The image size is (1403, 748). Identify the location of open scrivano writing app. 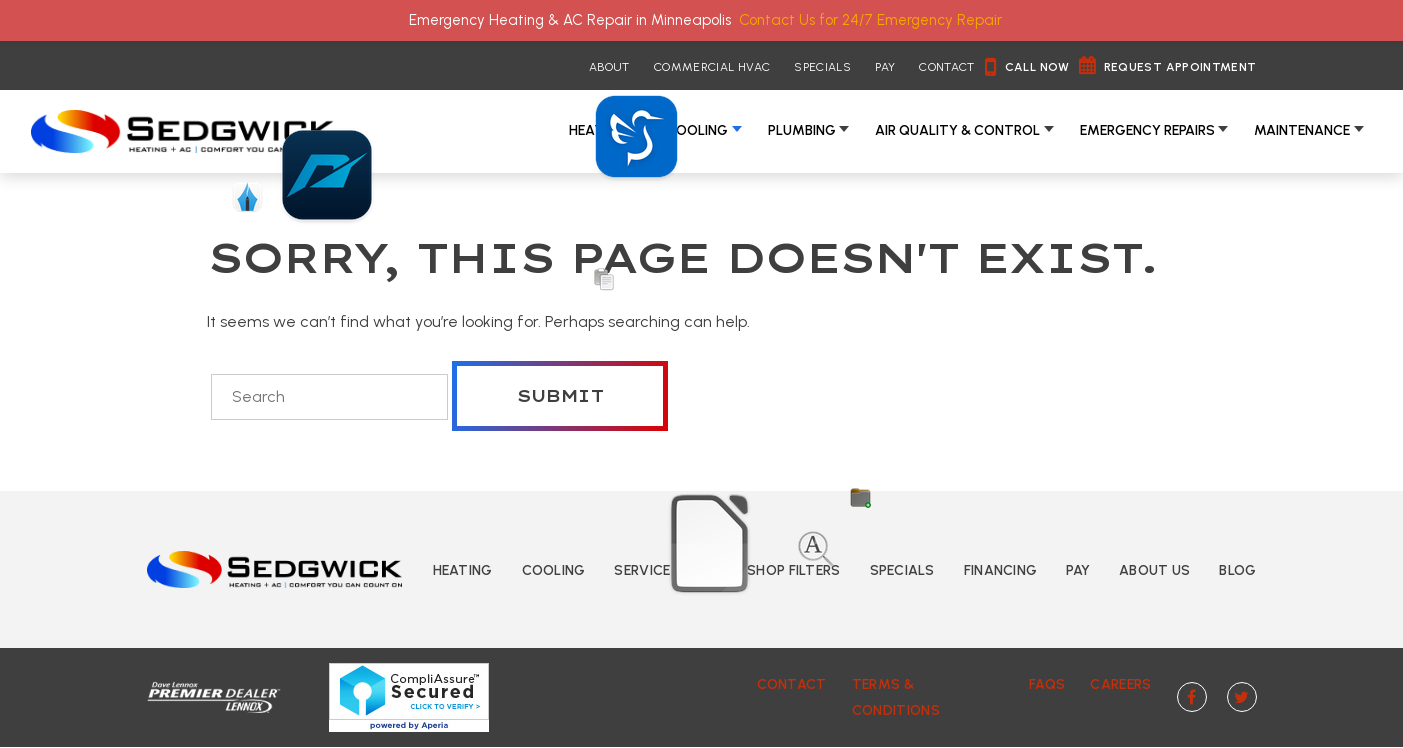
(247, 196).